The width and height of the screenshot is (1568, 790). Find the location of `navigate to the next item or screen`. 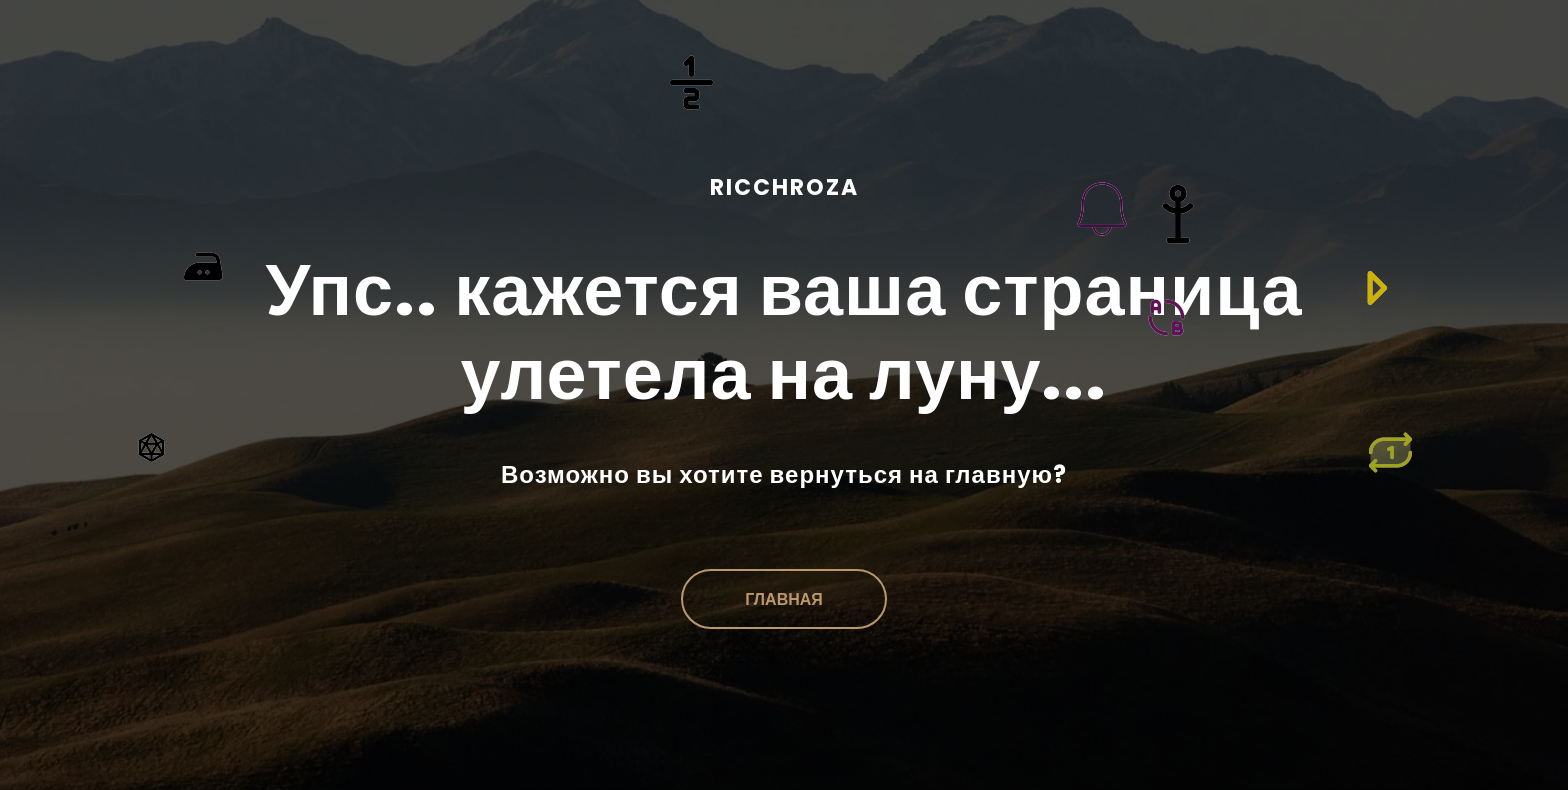

navigate to the next item or screen is located at coordinates (1375, 288).